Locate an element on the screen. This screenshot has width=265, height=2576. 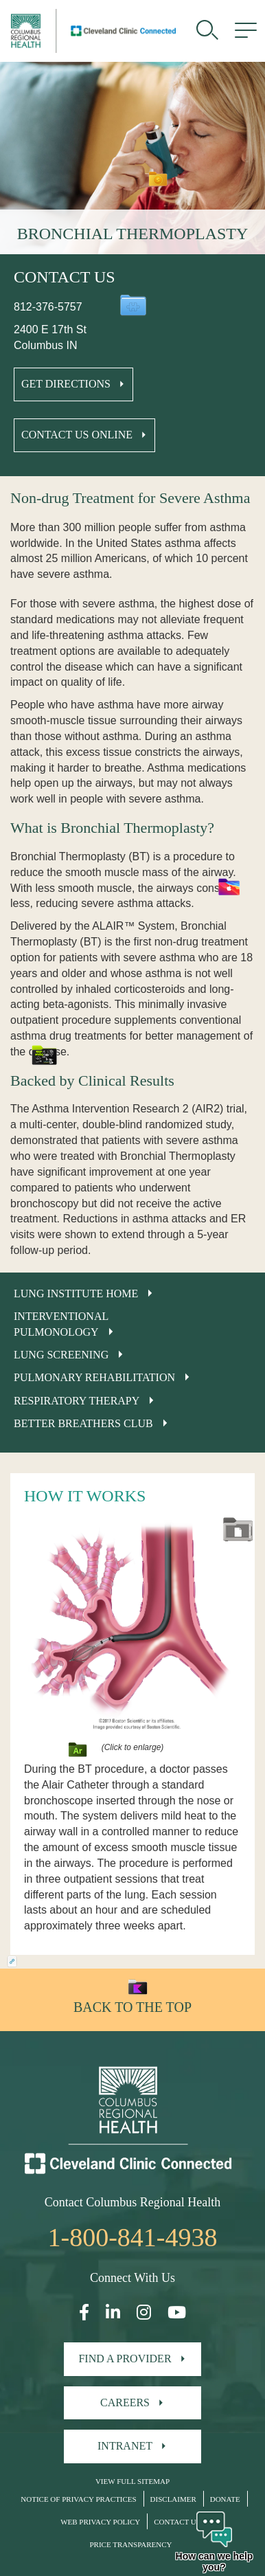
open folder in macos big sur style is located at coordinates (229, 887).